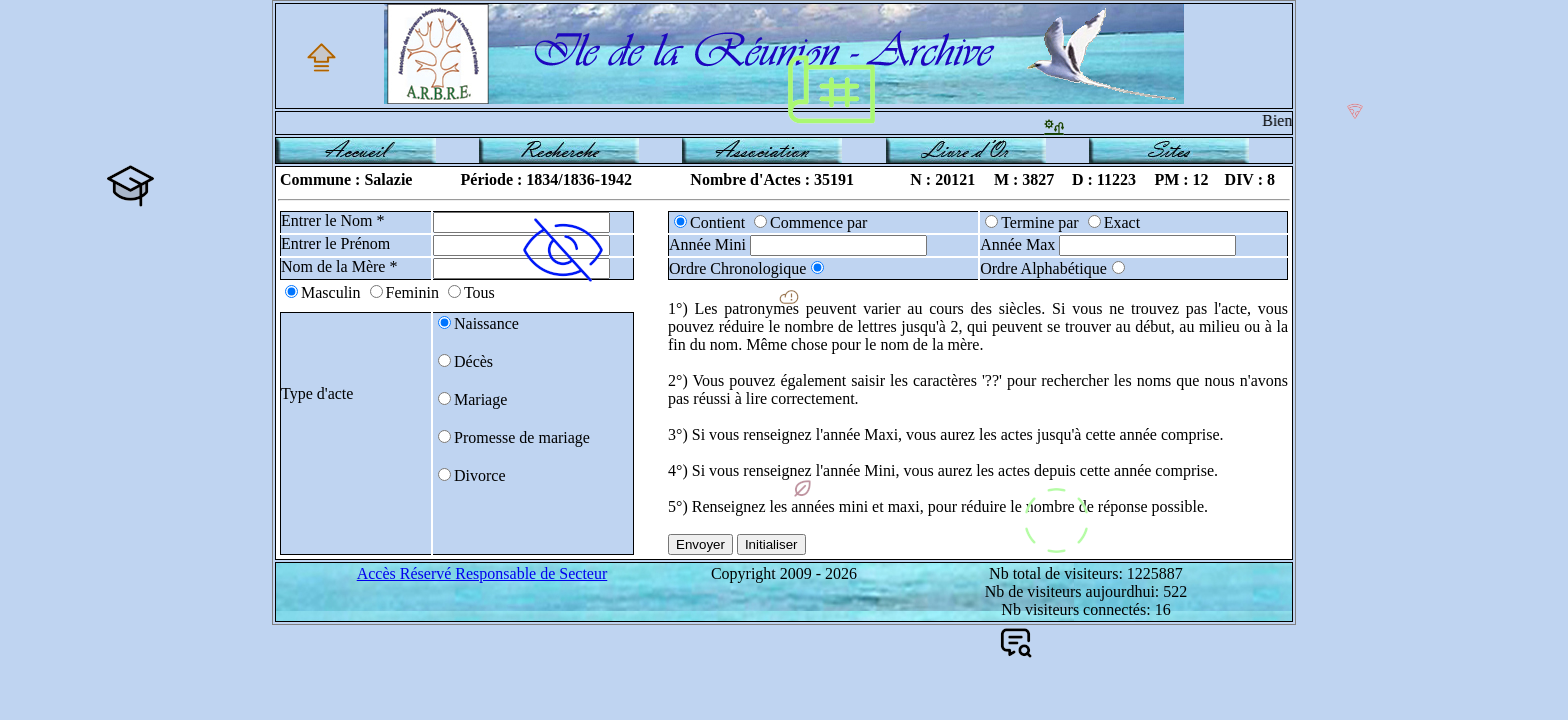  I want to click on hide password or sensitive content, so click(563, 250).